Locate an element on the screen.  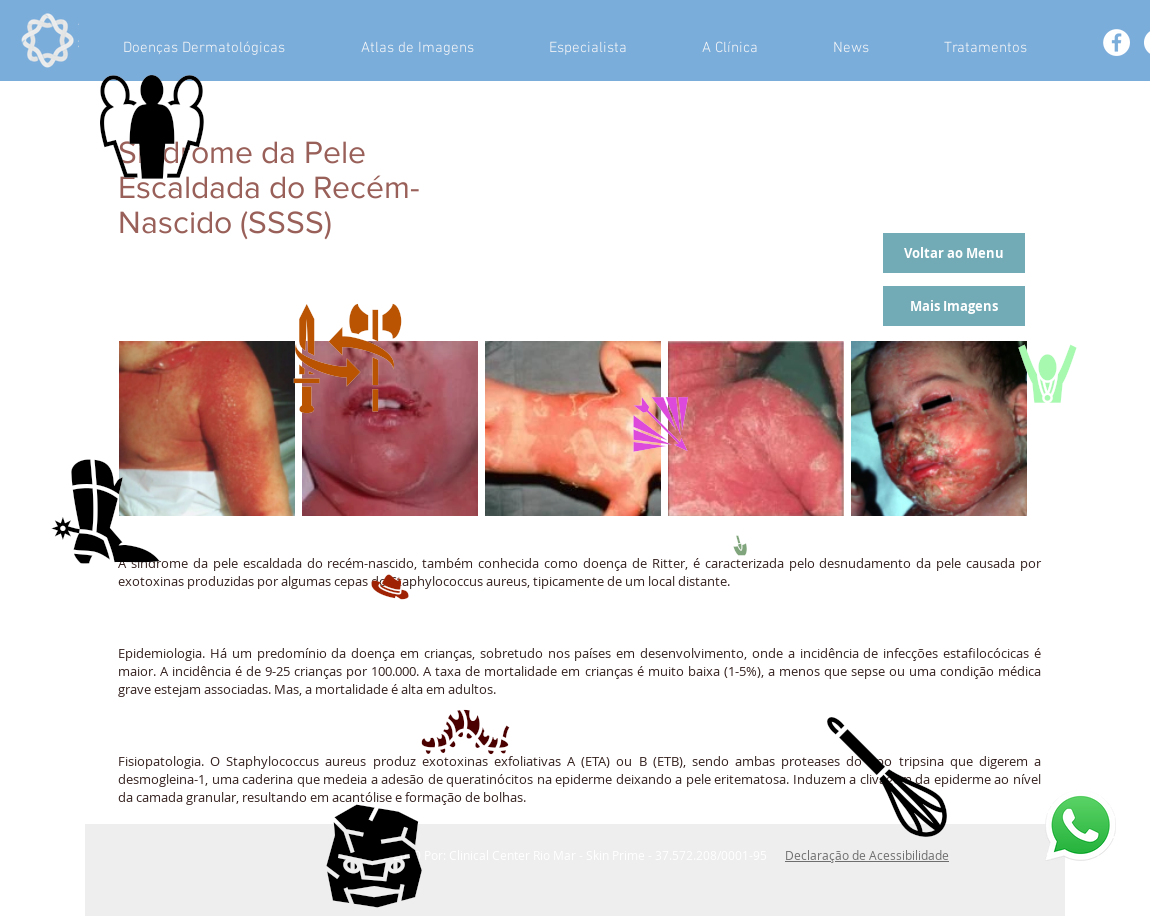
indicates a winner or top performer is located at coordinates (1047, 373).